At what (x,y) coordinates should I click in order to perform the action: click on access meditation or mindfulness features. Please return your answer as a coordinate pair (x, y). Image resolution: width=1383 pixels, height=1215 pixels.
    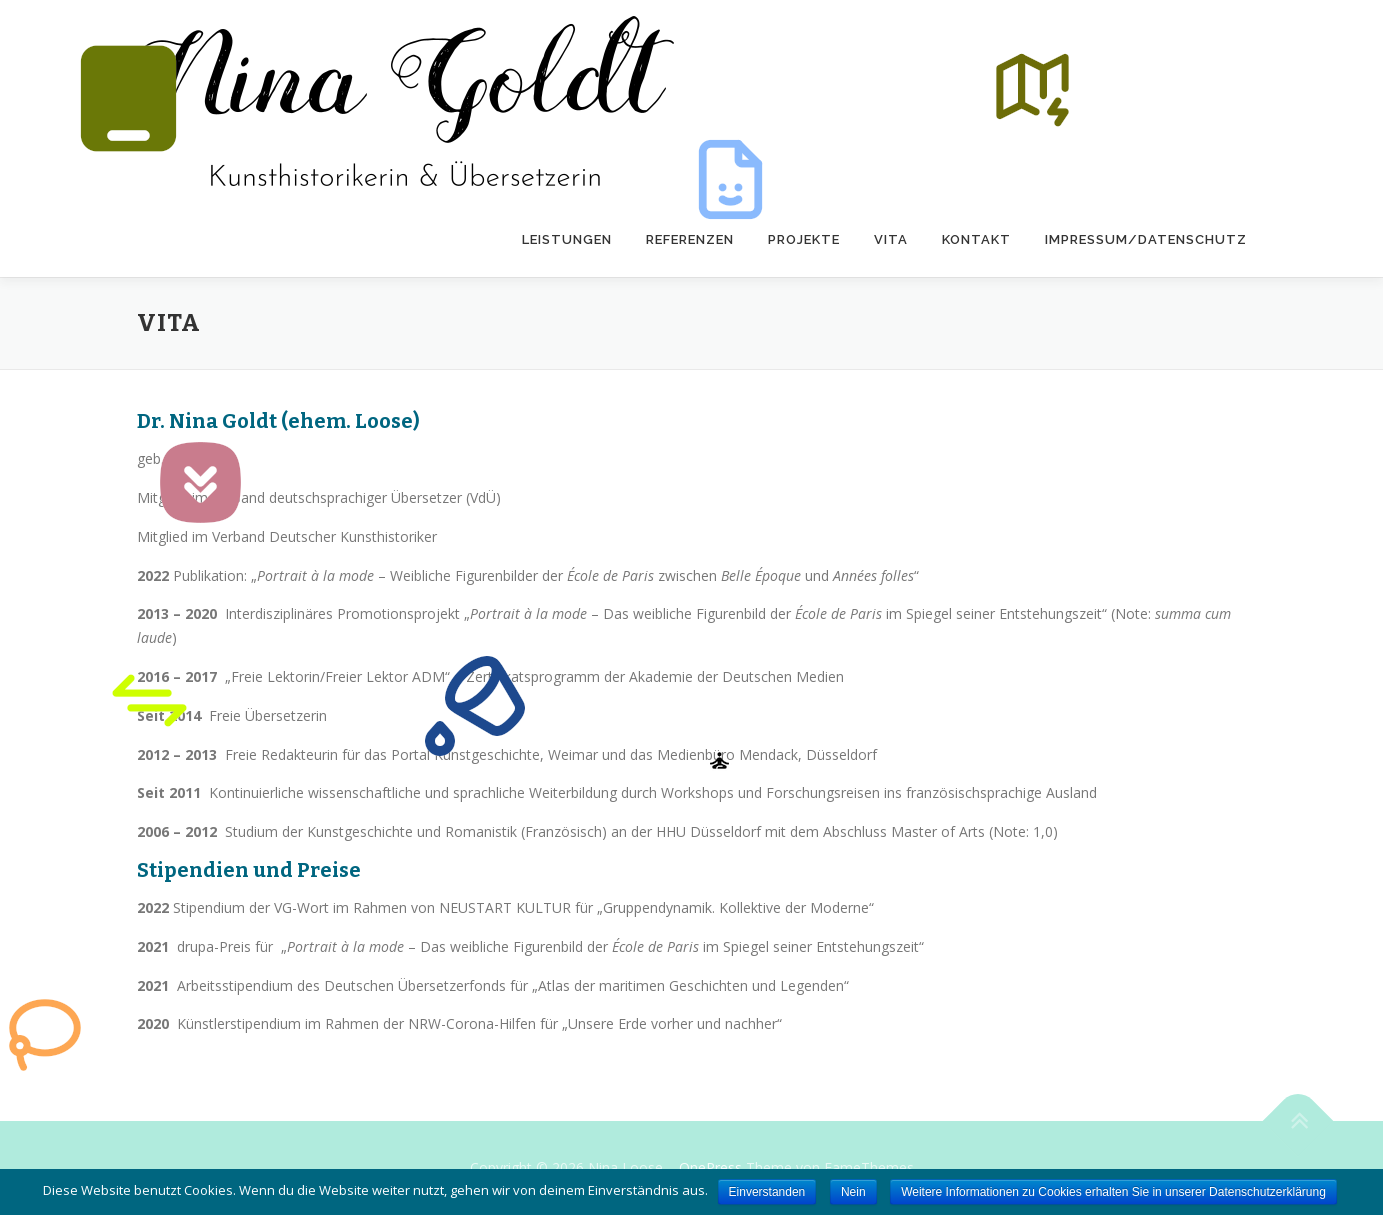
    Looking at the image, I should click on (719, 760).